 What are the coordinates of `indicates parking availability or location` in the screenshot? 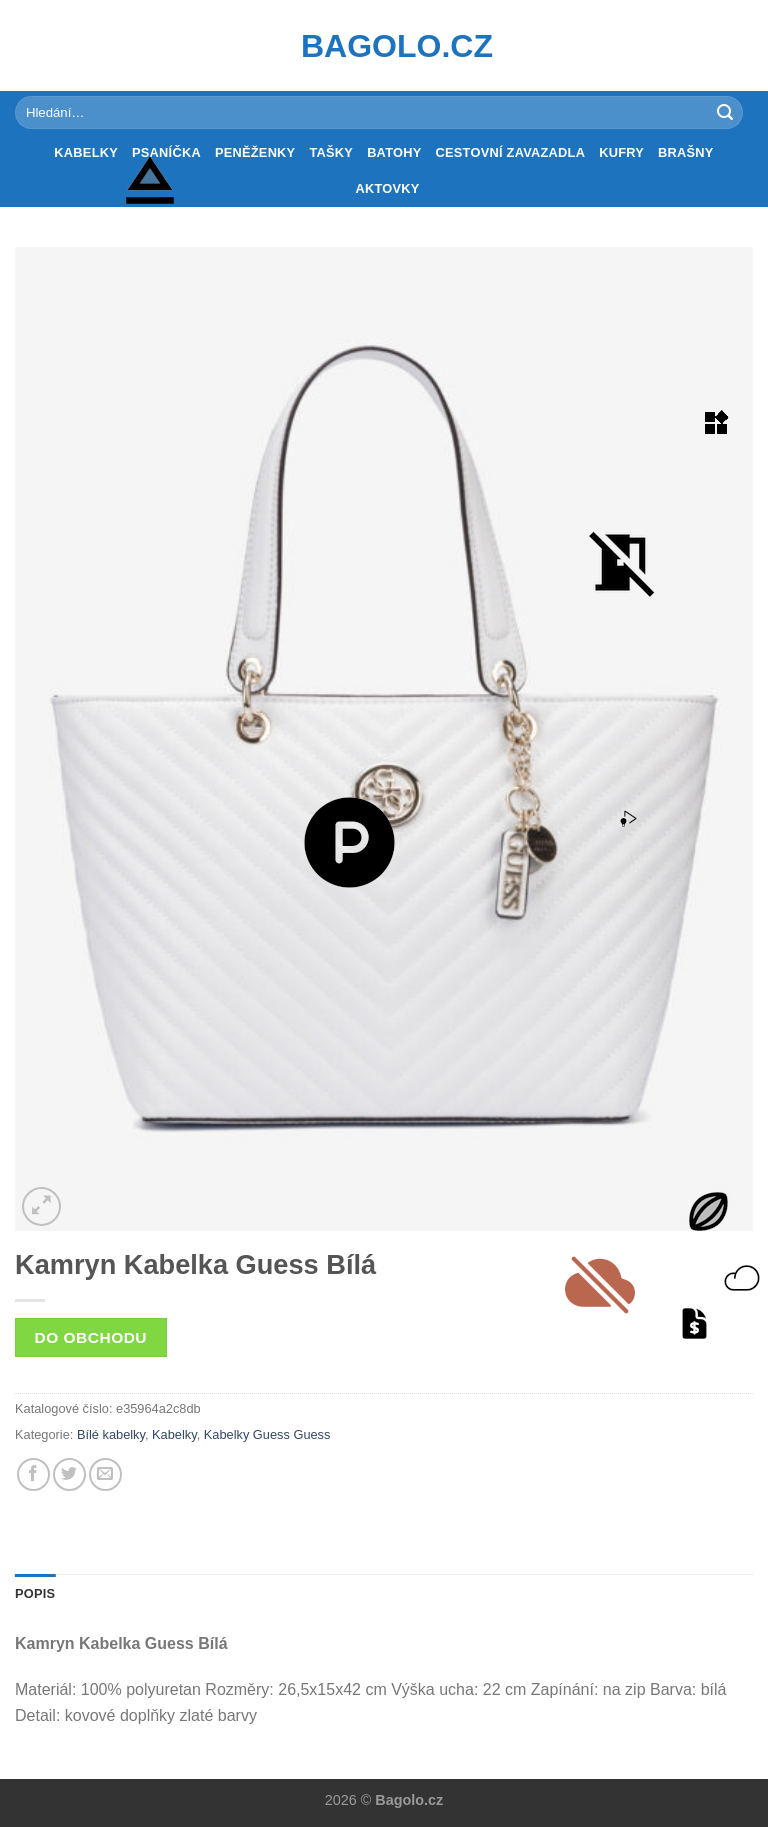 It's located at (349, 842).